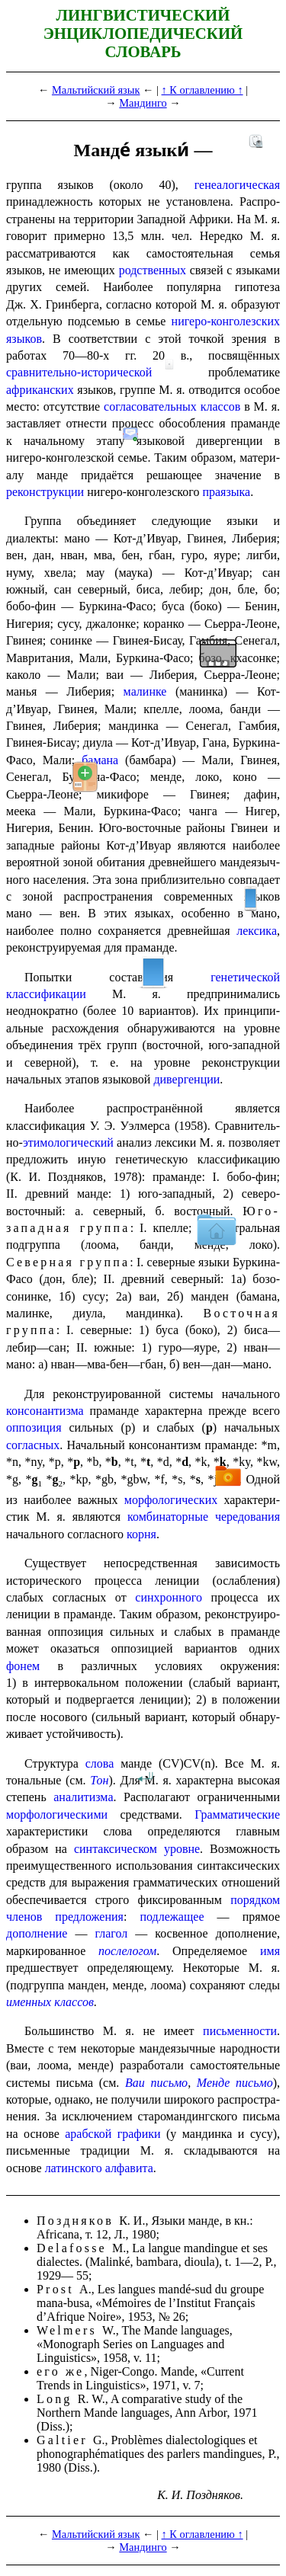 This screenshot has height=2576, width=286. What do you see at coordinates (130, 434) in the screenshot?
I see `compose a new email message` at bounding box center [130, 434].